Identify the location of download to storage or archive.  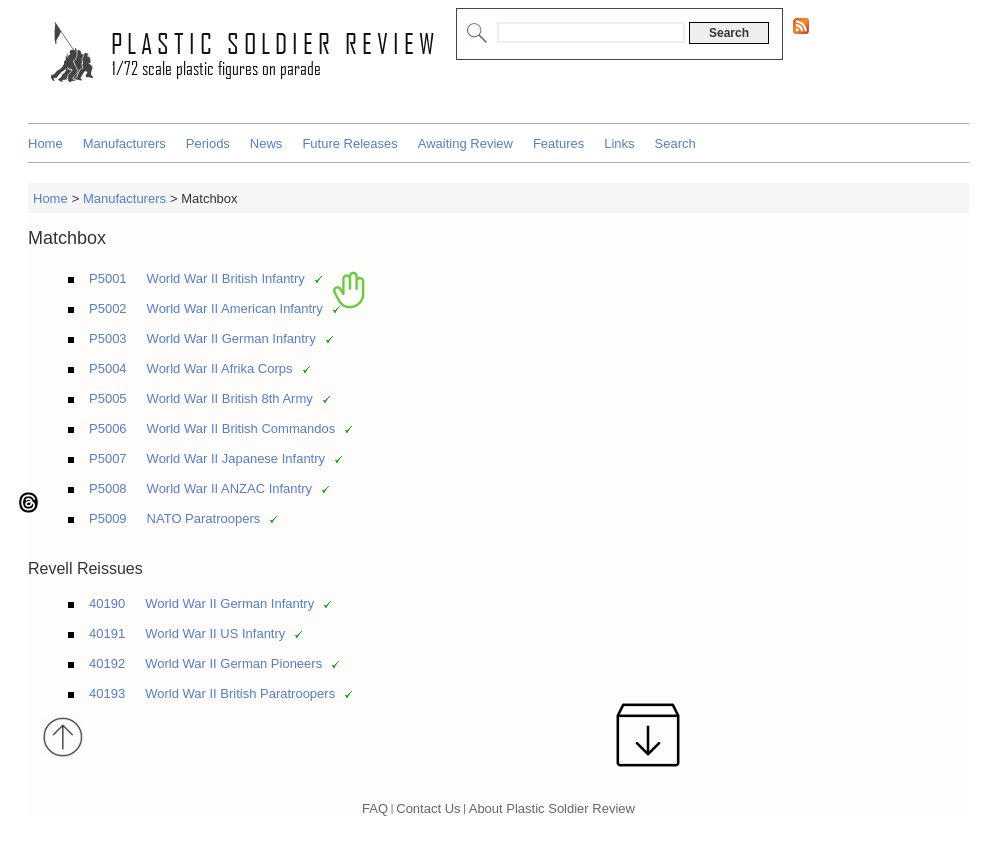
(648, 735).